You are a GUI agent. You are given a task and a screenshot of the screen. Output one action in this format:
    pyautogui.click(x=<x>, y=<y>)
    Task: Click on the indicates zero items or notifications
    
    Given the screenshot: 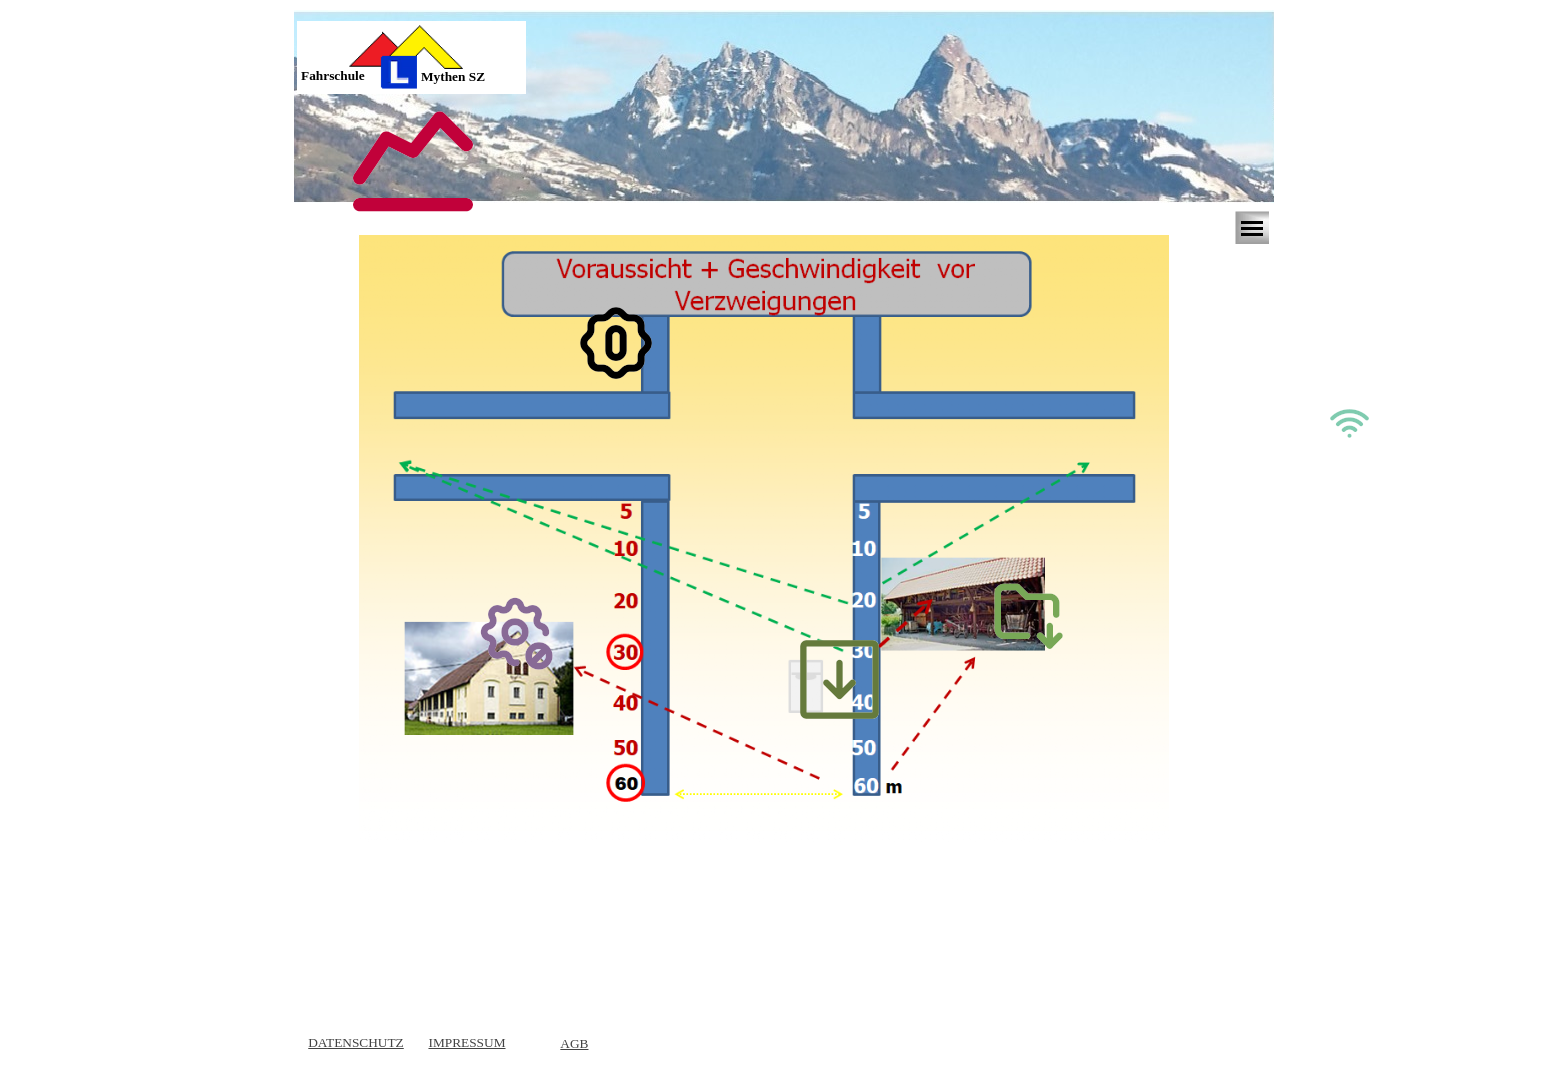 What is the action you would take?
    pyautogui.click(x=616, y=343)
    